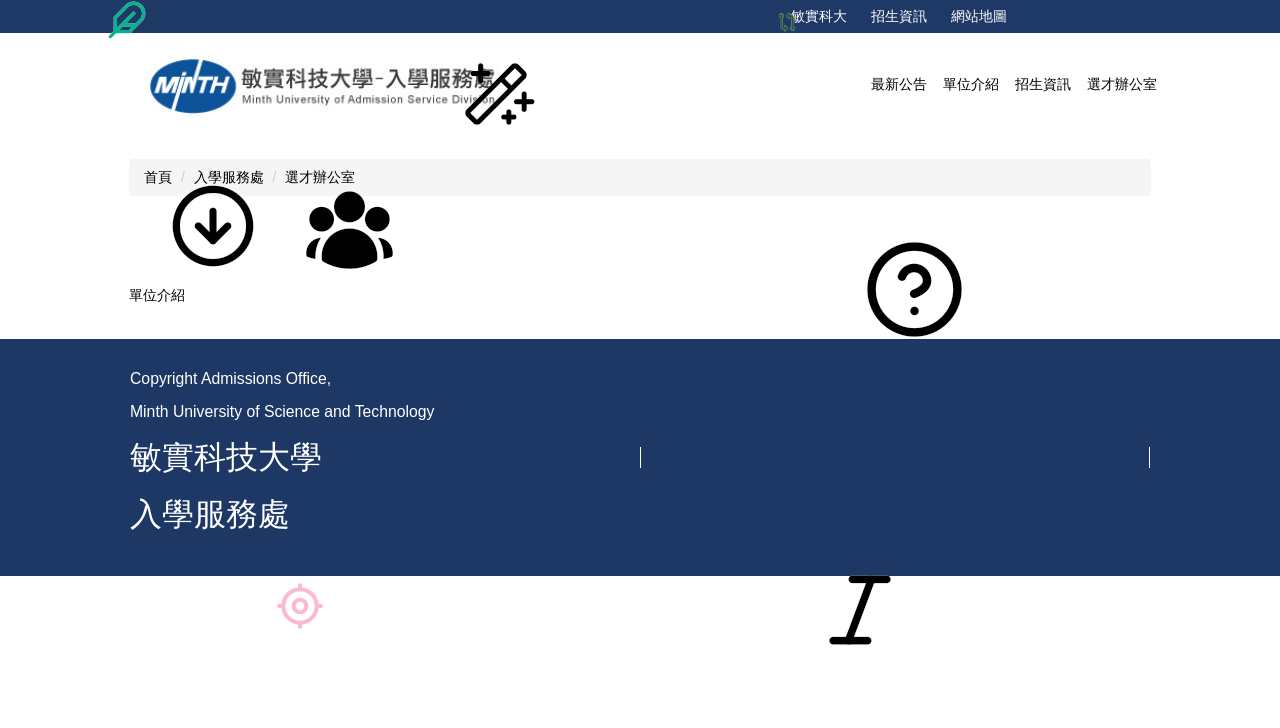 Image resolution: width=1280 pixels, height=728 pixels. What do you see at coordinates (860, 610) in the screenshot?
I see `apply italic formatting to selected text` at bounding box center [860, 610].